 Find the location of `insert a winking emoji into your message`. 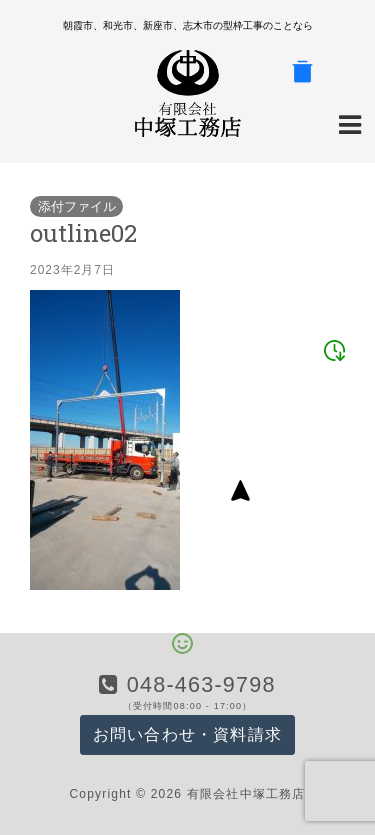

insert a winking emoji into your message is located at coordinates (182, 643).